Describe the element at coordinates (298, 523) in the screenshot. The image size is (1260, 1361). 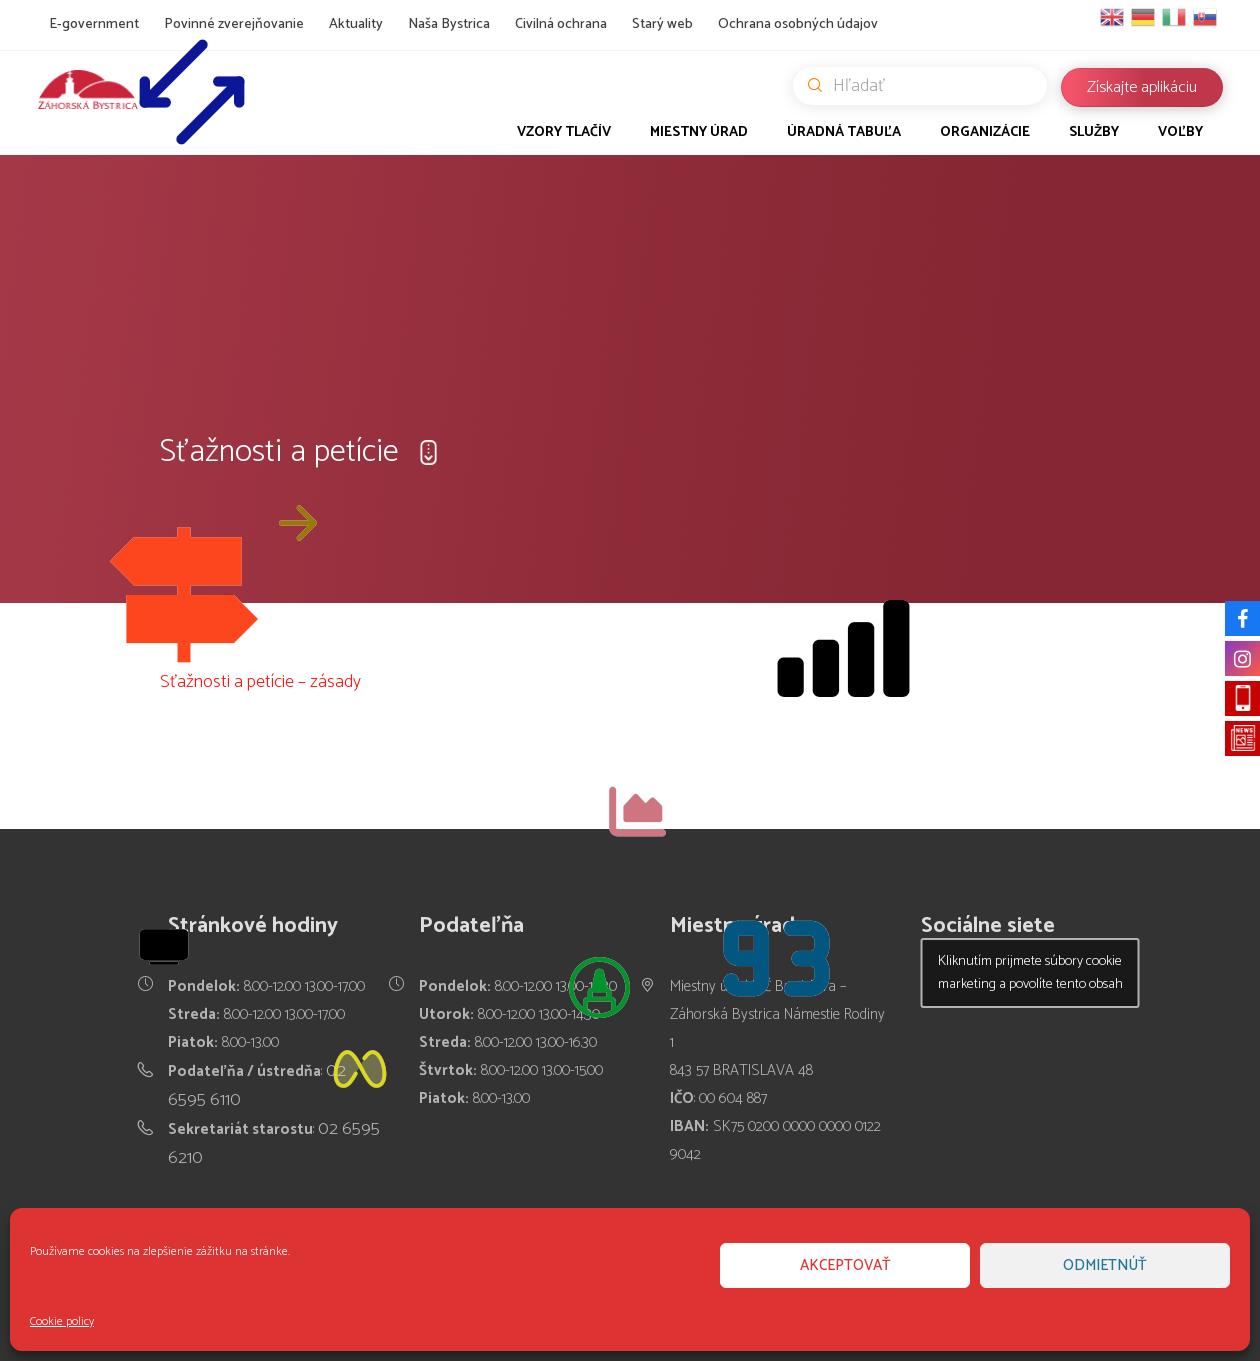
I see `navigate to the next page or step` at that location.